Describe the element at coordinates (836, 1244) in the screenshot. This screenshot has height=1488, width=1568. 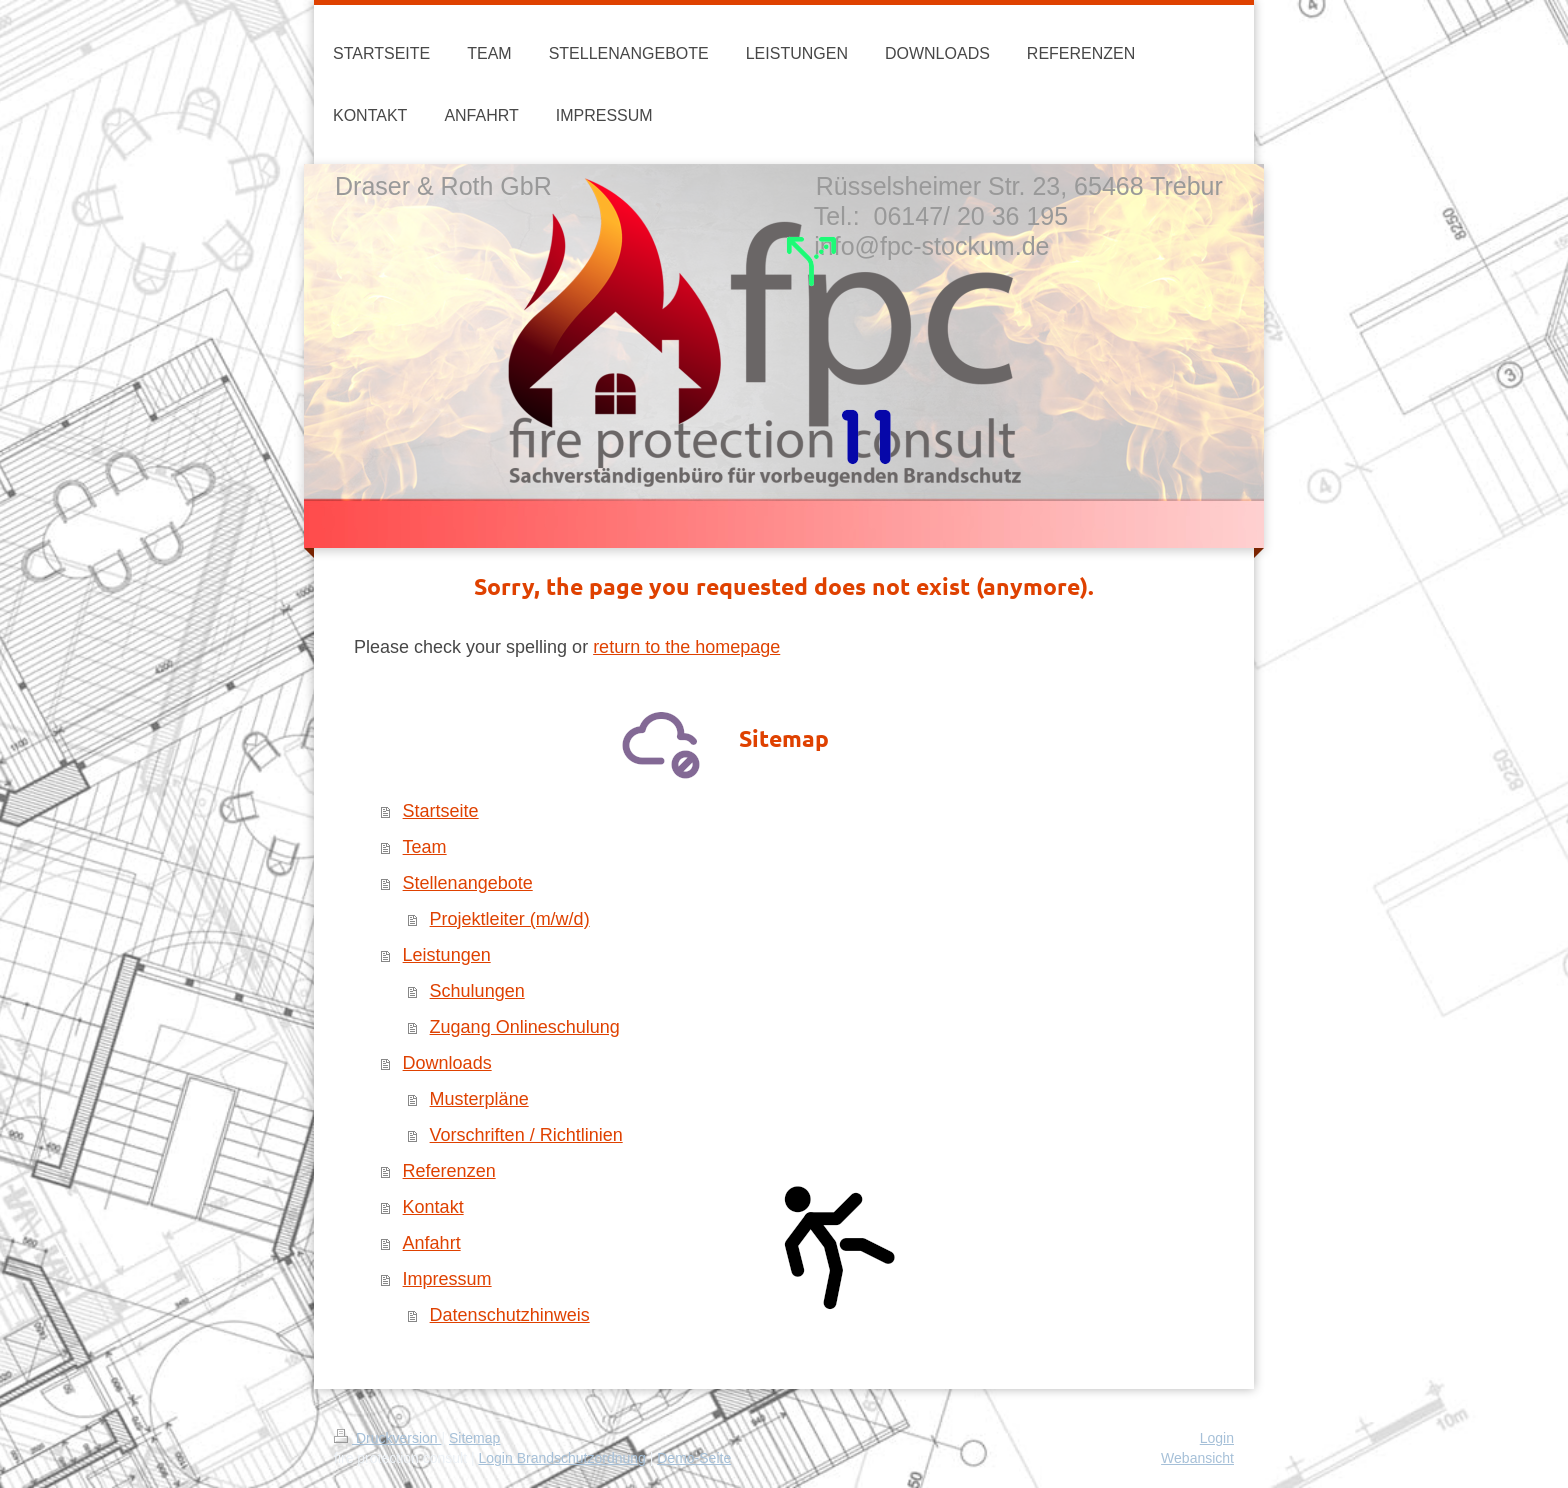
I see `indicates a fall hazard or warning` at that location.